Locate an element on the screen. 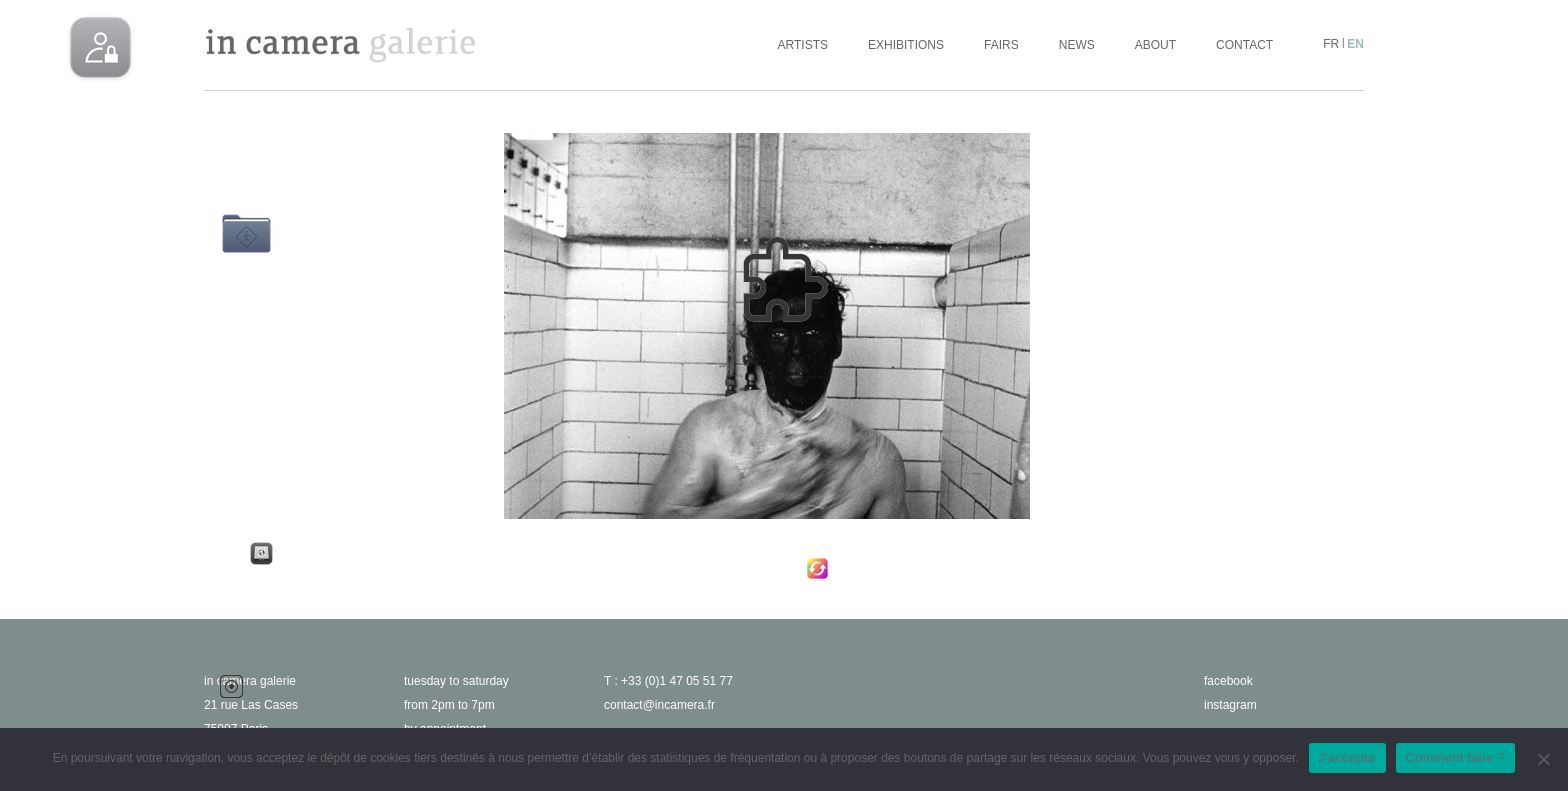 Image resolution: width=1568 pixels, height=791 pixels. access public or shared files folder is located at coordinates (246, 233).